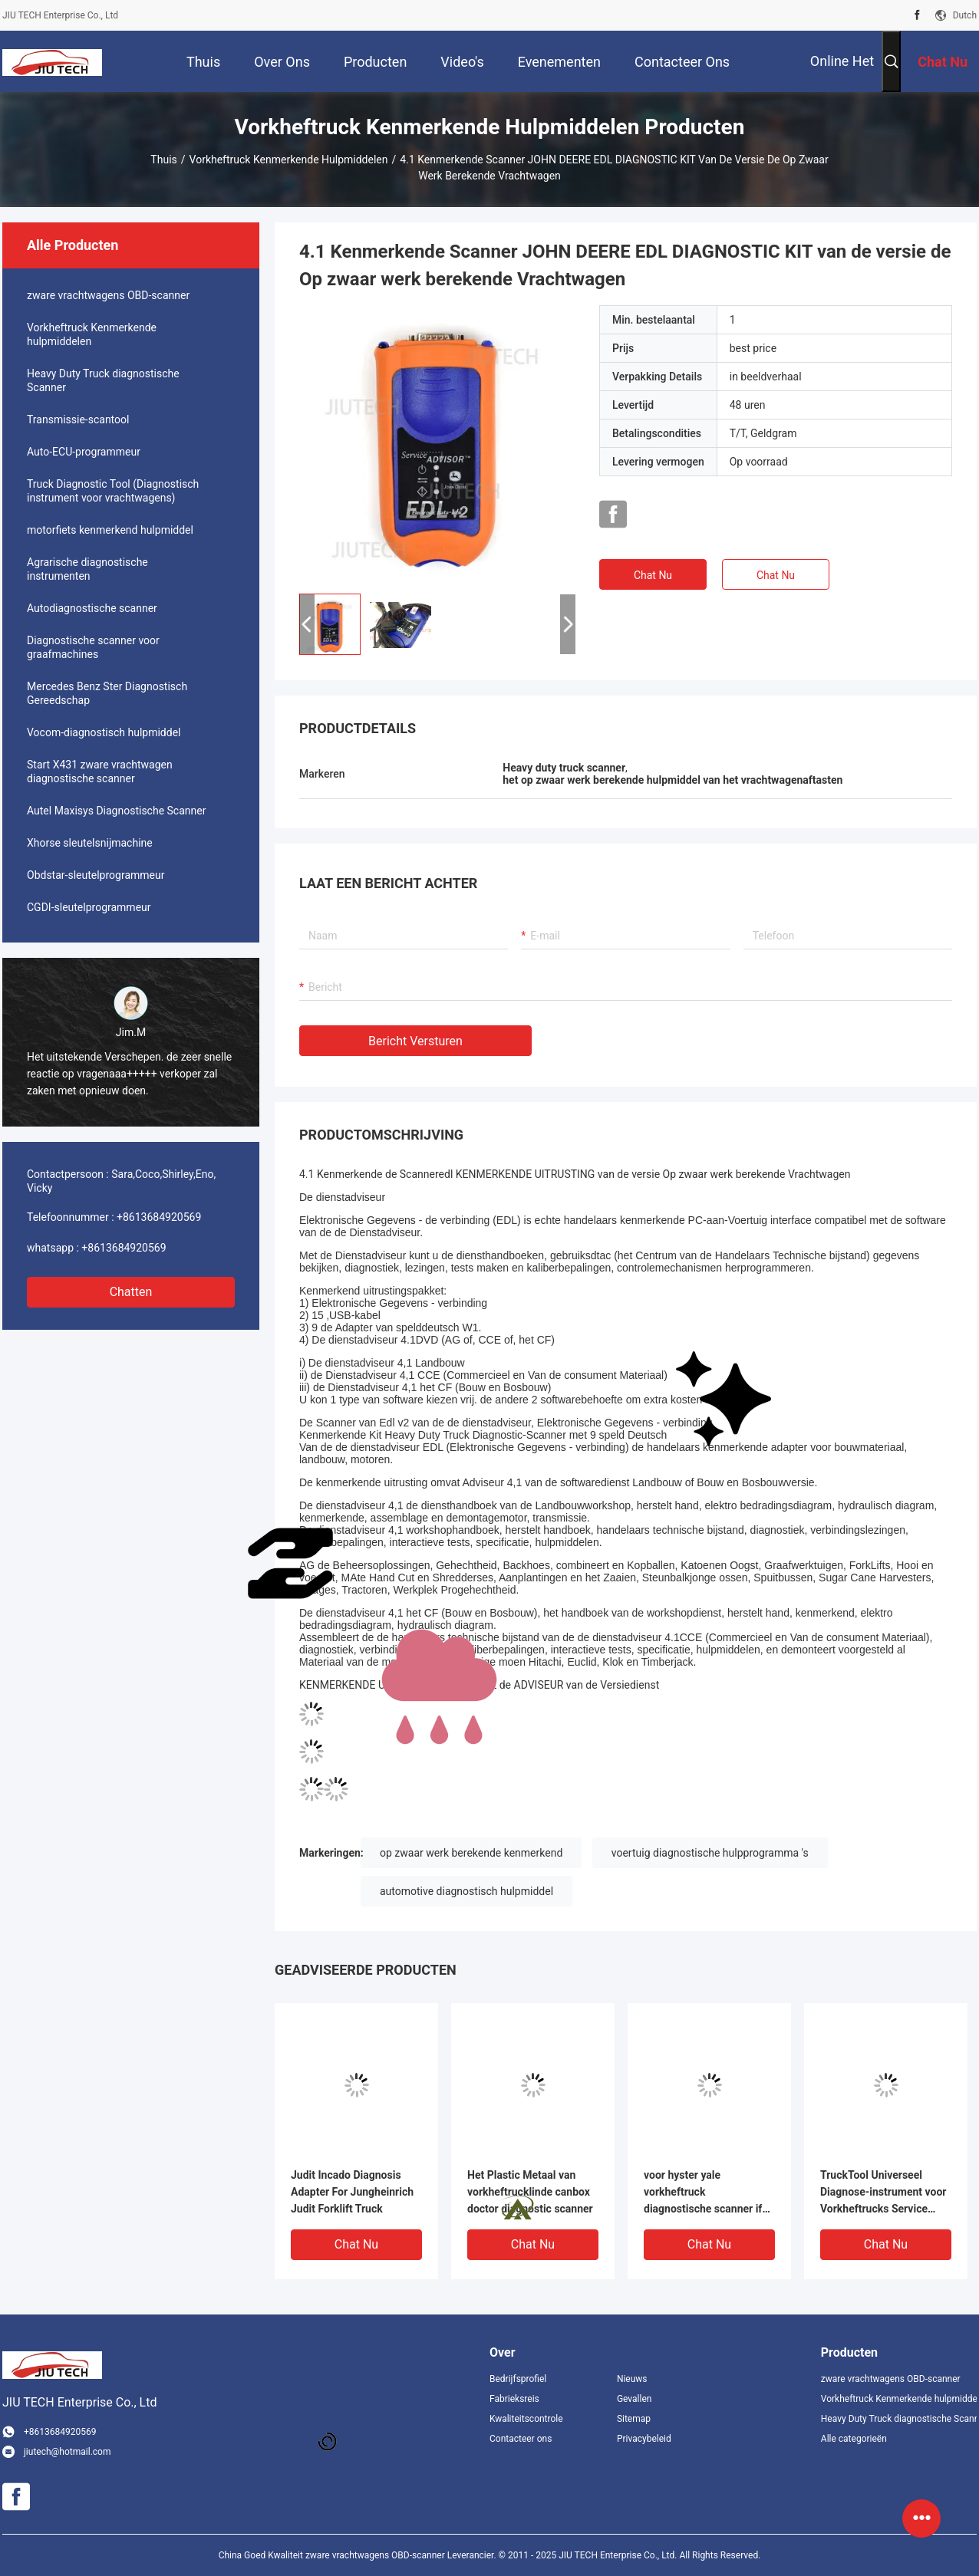 The image size is (979, 2576). What do you see at coordinates (327, 2441) in the screenshot?
I see `indicates content is loading` at bounding box center [327, 2441].